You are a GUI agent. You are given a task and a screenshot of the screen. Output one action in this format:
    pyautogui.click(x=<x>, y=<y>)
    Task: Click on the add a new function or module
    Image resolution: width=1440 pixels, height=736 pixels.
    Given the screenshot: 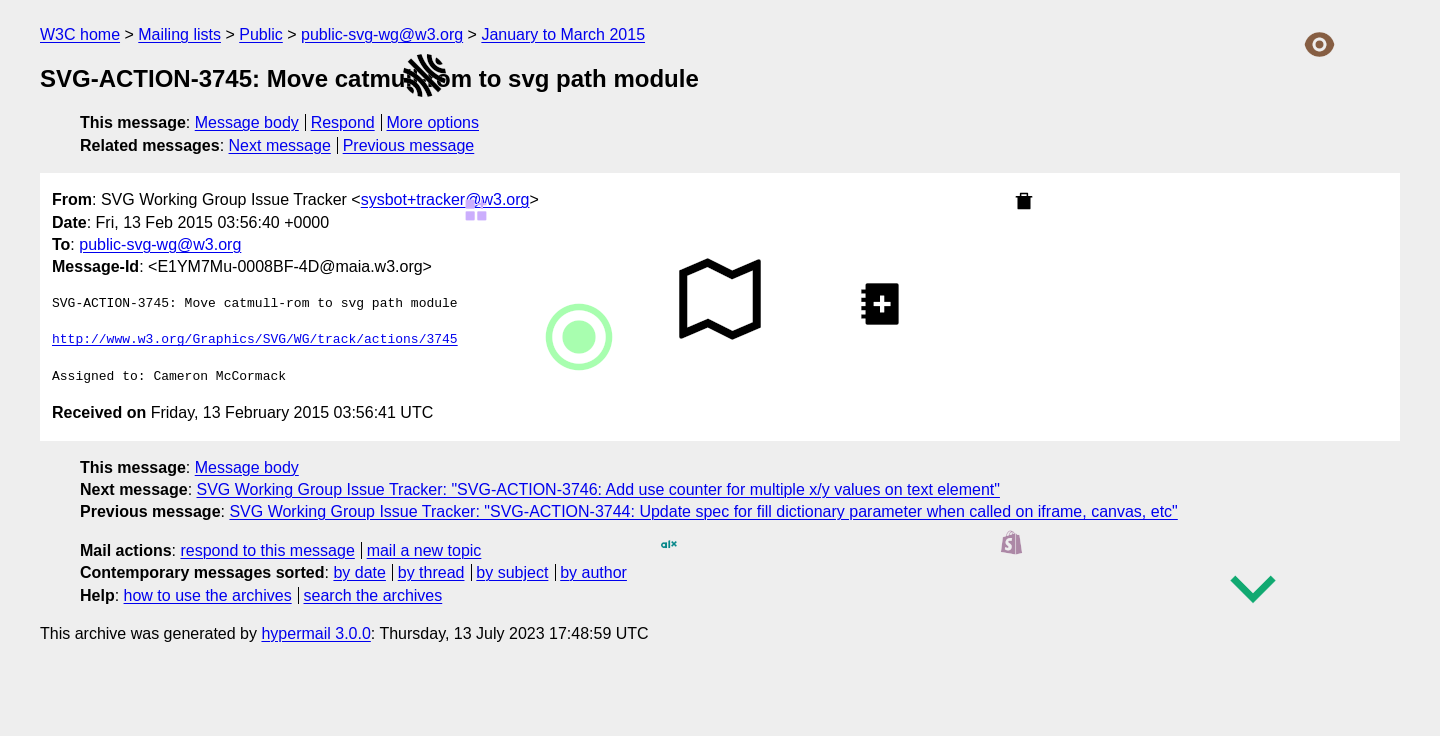 What is the action you would take?
    pyautogui.click(x=476, y=210)
    